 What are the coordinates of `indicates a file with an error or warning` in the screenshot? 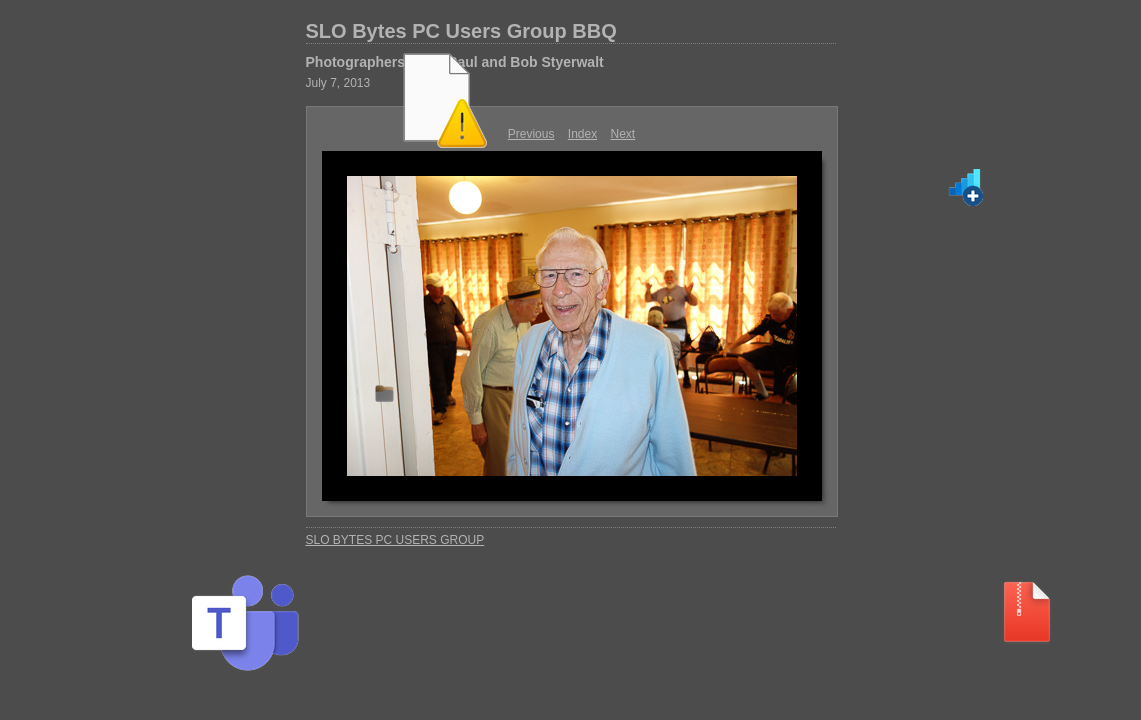 It's located at (436, 97).